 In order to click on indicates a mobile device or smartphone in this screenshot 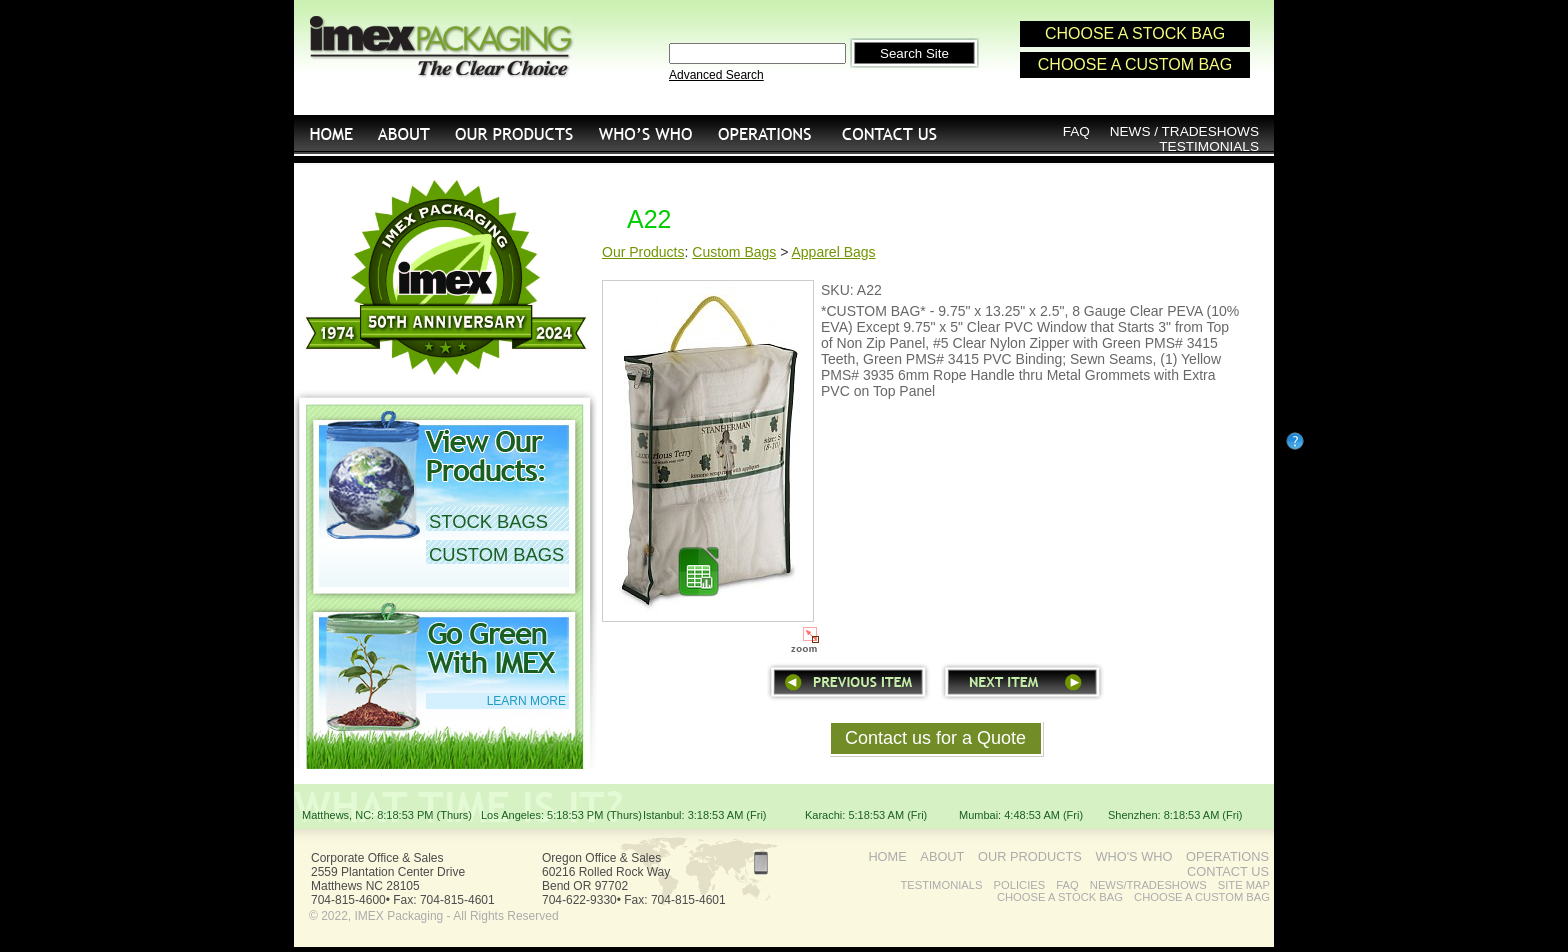, I will do `click(761, 863)`.